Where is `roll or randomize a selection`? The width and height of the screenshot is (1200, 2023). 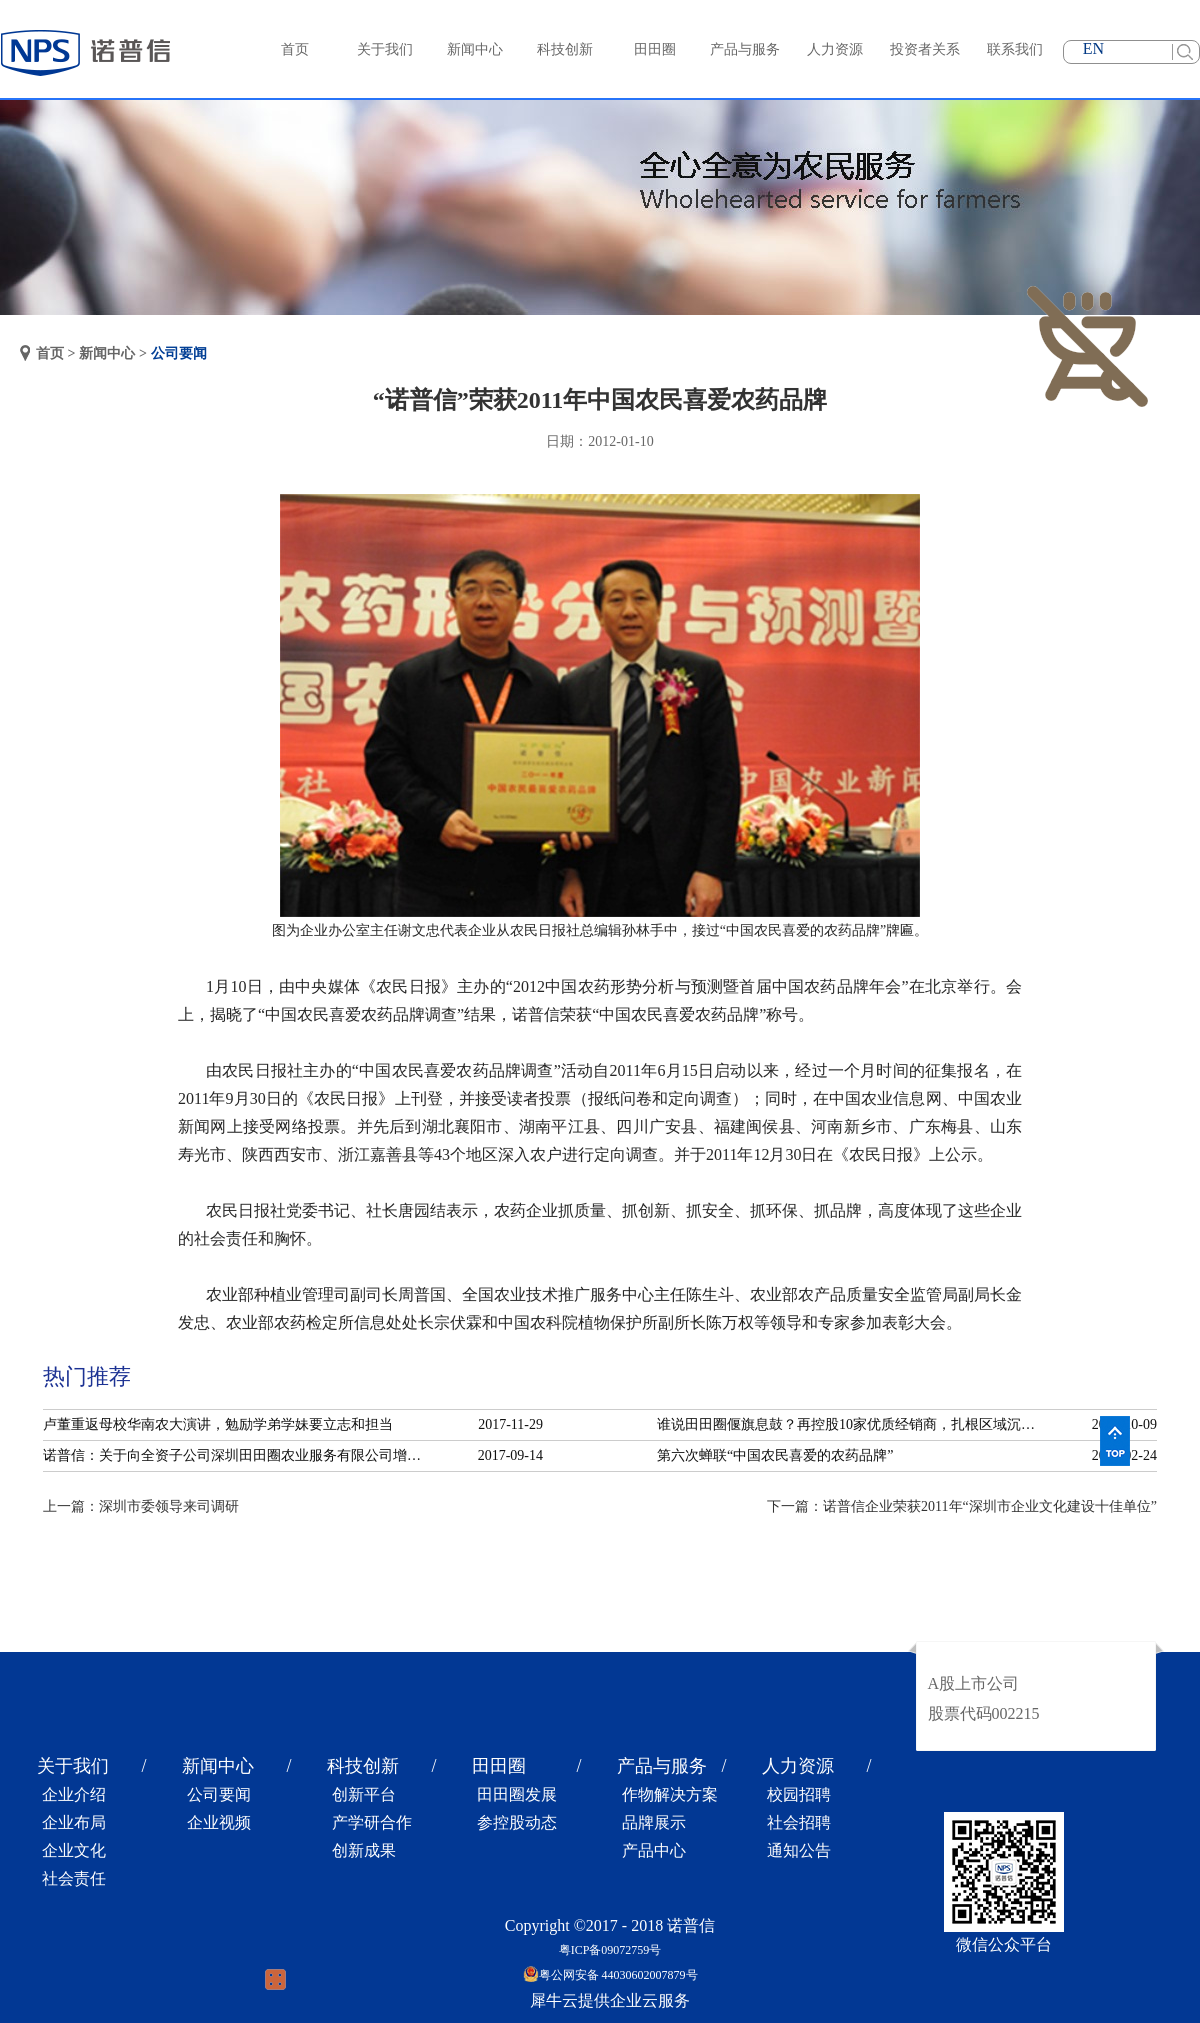
roll or randomize a selection is located at coordinates (275, 1979).